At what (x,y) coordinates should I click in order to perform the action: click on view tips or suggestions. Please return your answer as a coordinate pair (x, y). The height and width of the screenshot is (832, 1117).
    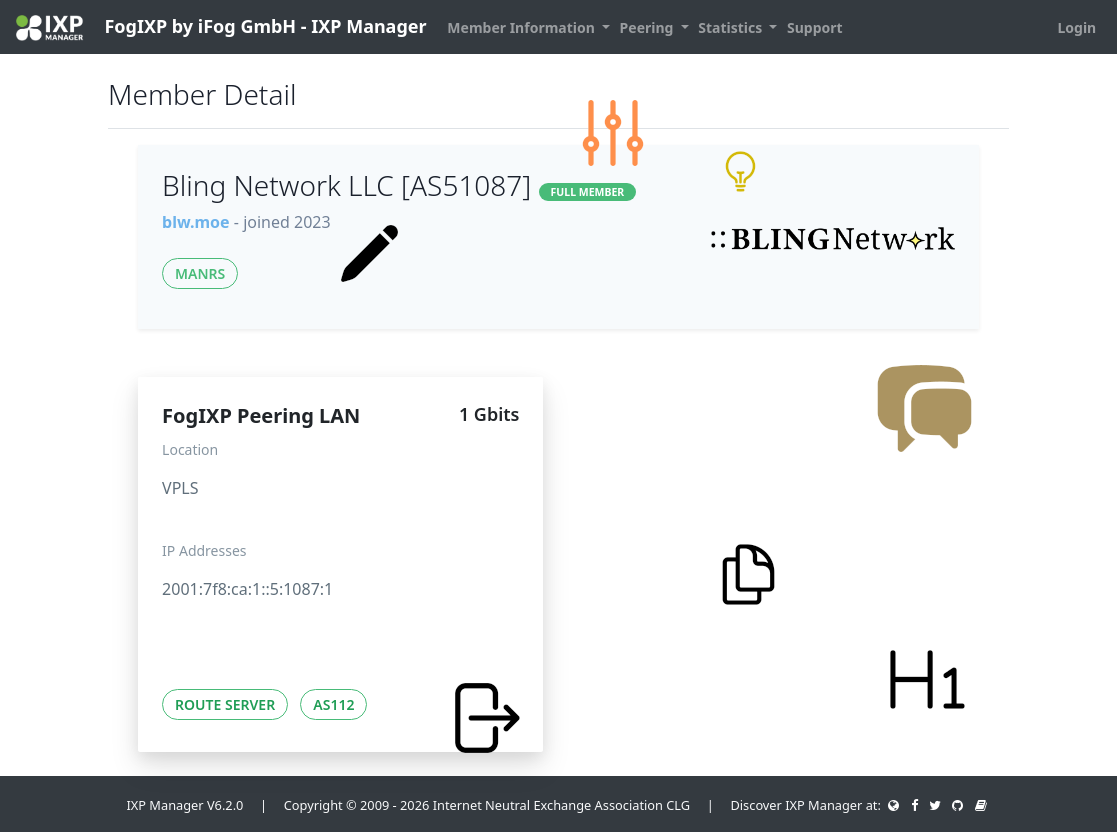
    Looking at the image, I should click on (740, 171).